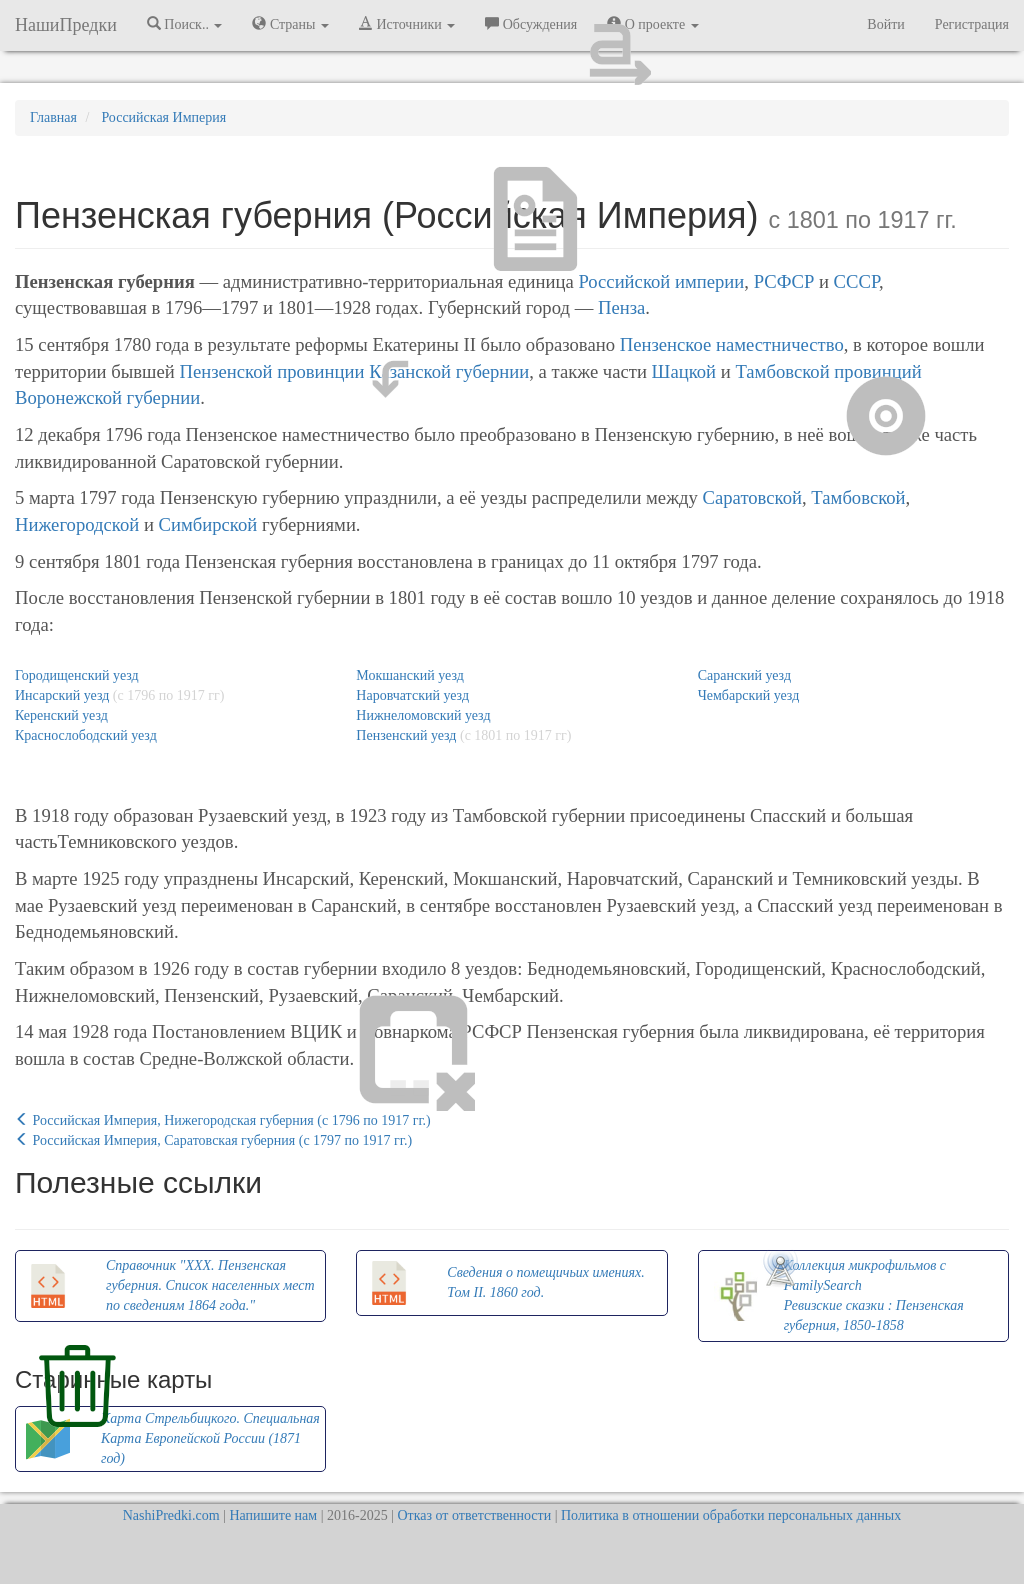 Image resolution: width=1024 pixels, height=1584 pixels. What do you see at coordinates (886, 416) in the screenshot?
I see `indicates a blu-ray disc or BD media` at bounding box center [886, 416].